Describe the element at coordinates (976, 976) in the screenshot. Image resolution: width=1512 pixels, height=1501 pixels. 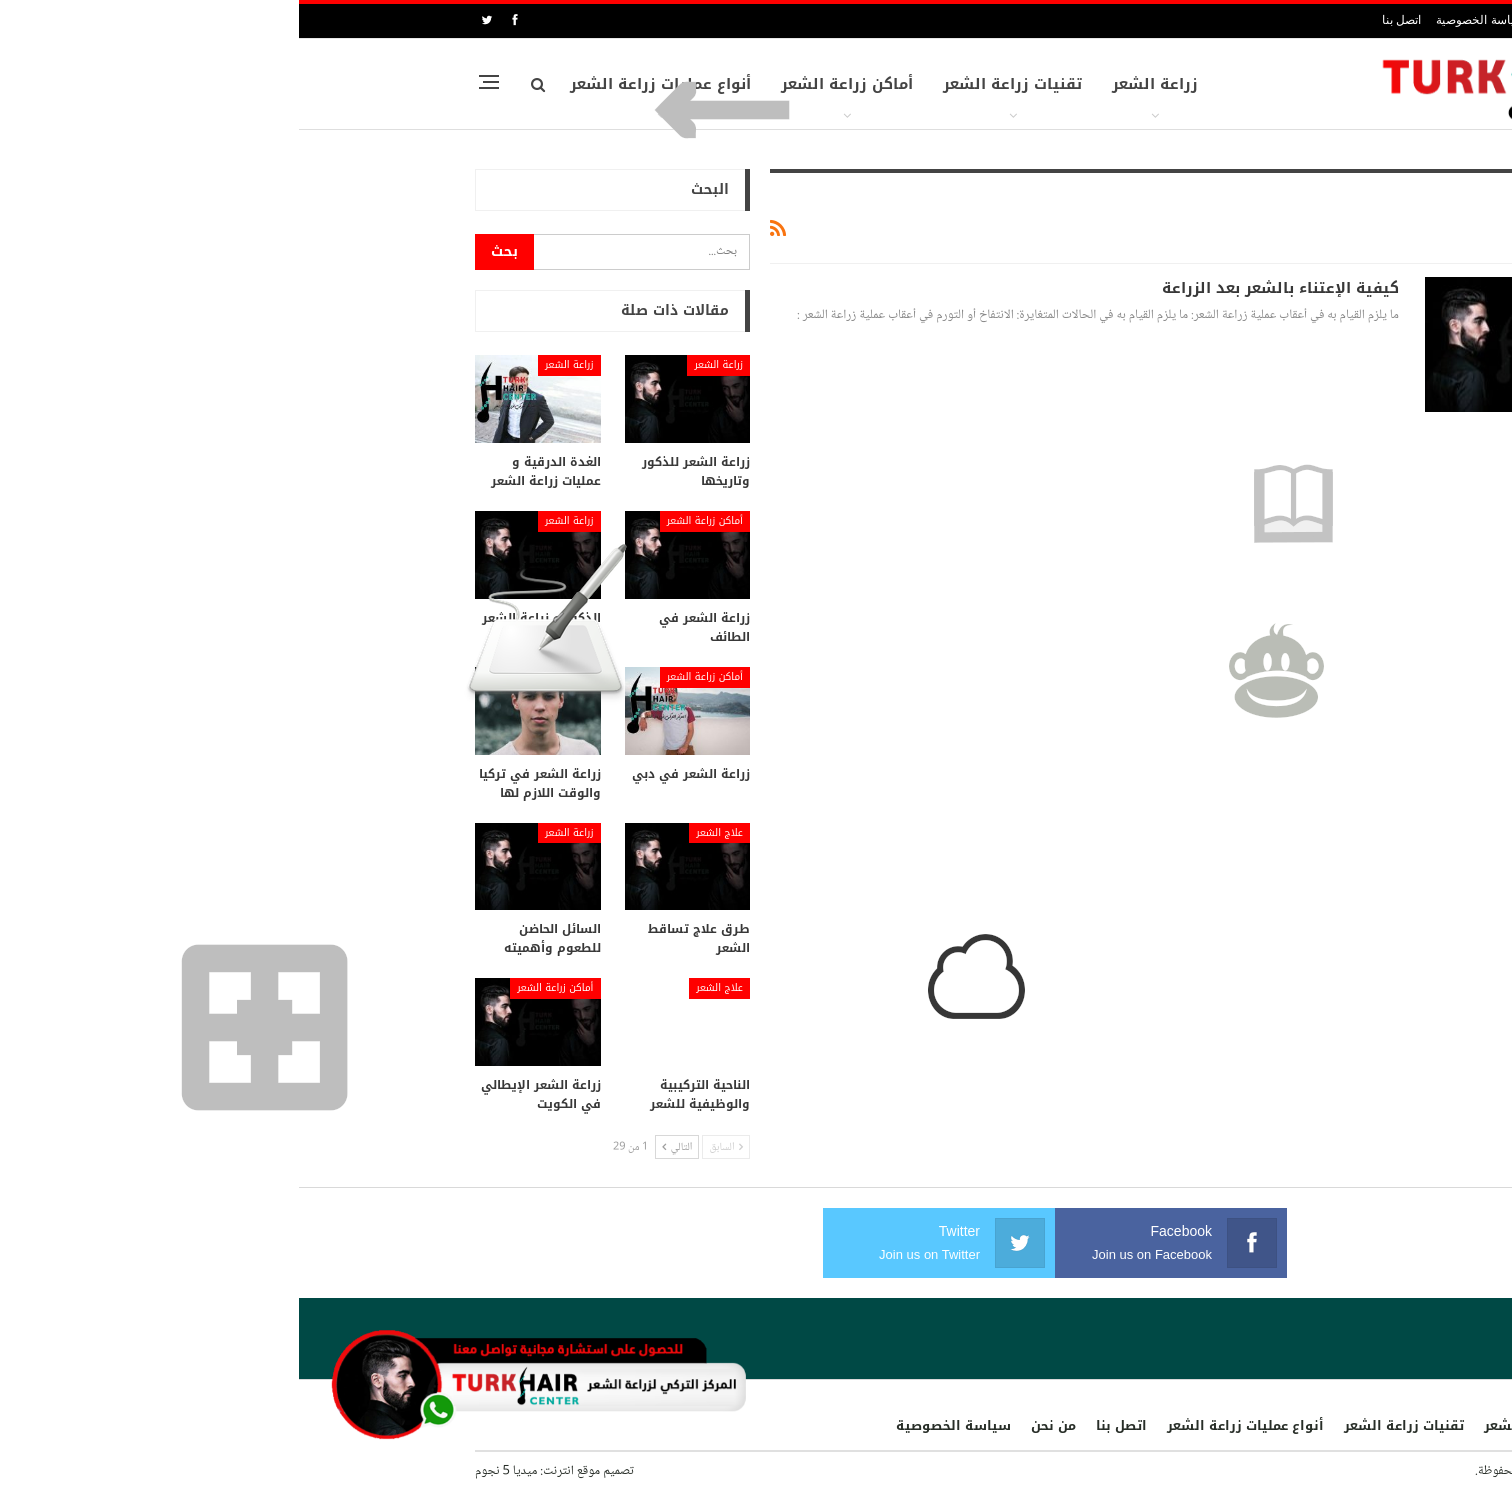
I see `access internet or cloud-based applications` at that location.